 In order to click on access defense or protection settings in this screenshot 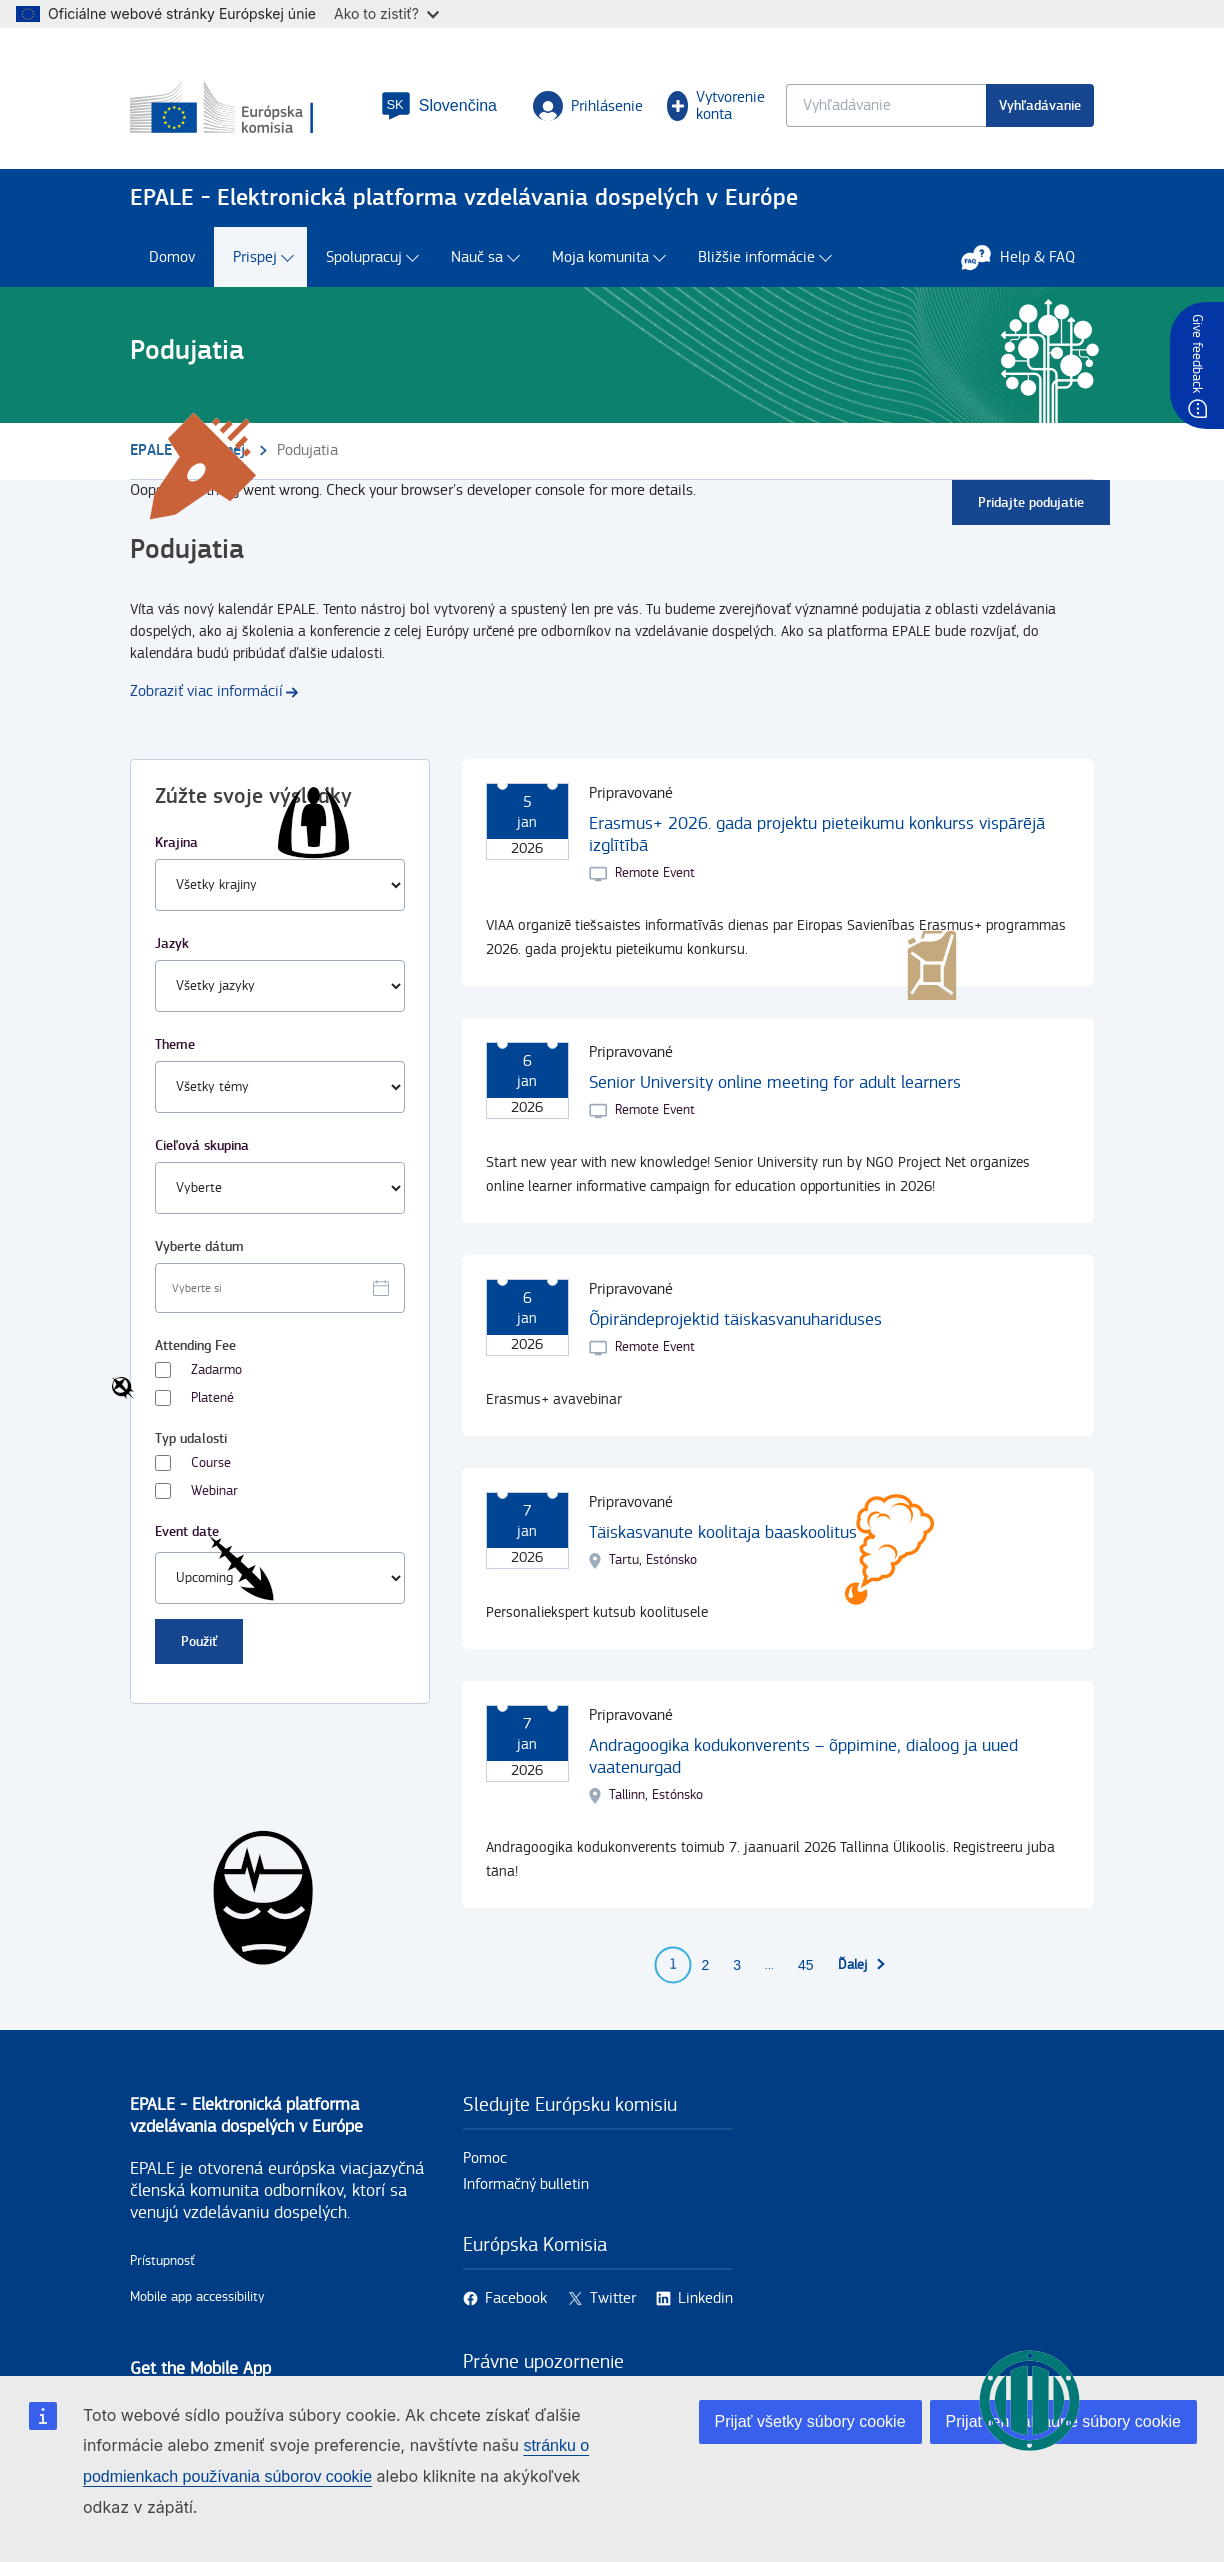, I will do `click(1029, 2400)`.